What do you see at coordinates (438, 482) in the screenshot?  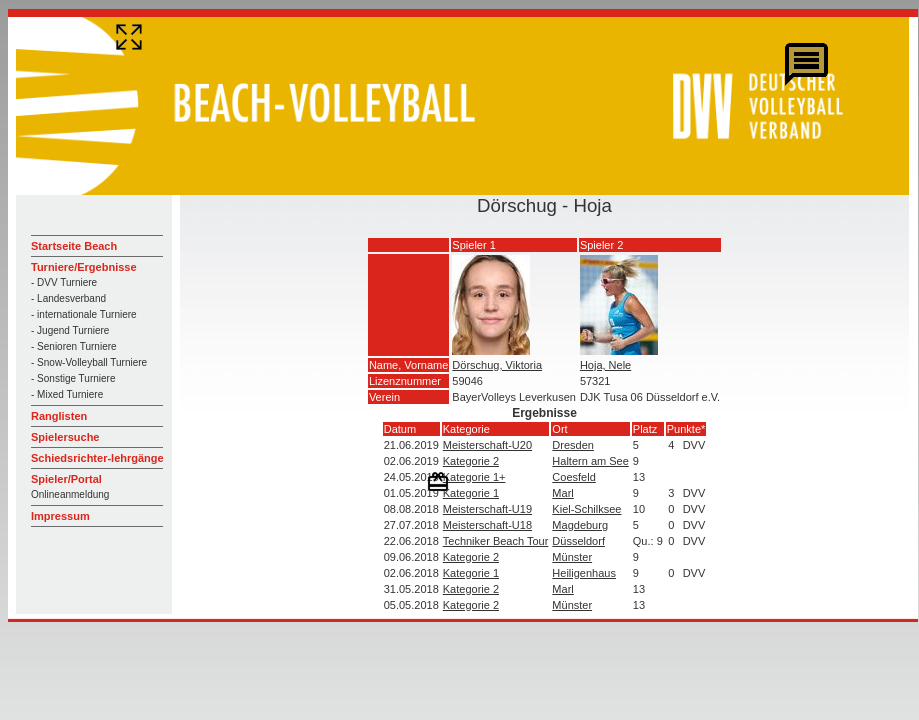 I see `redeem a gift card` at bounding box center [438, 482].